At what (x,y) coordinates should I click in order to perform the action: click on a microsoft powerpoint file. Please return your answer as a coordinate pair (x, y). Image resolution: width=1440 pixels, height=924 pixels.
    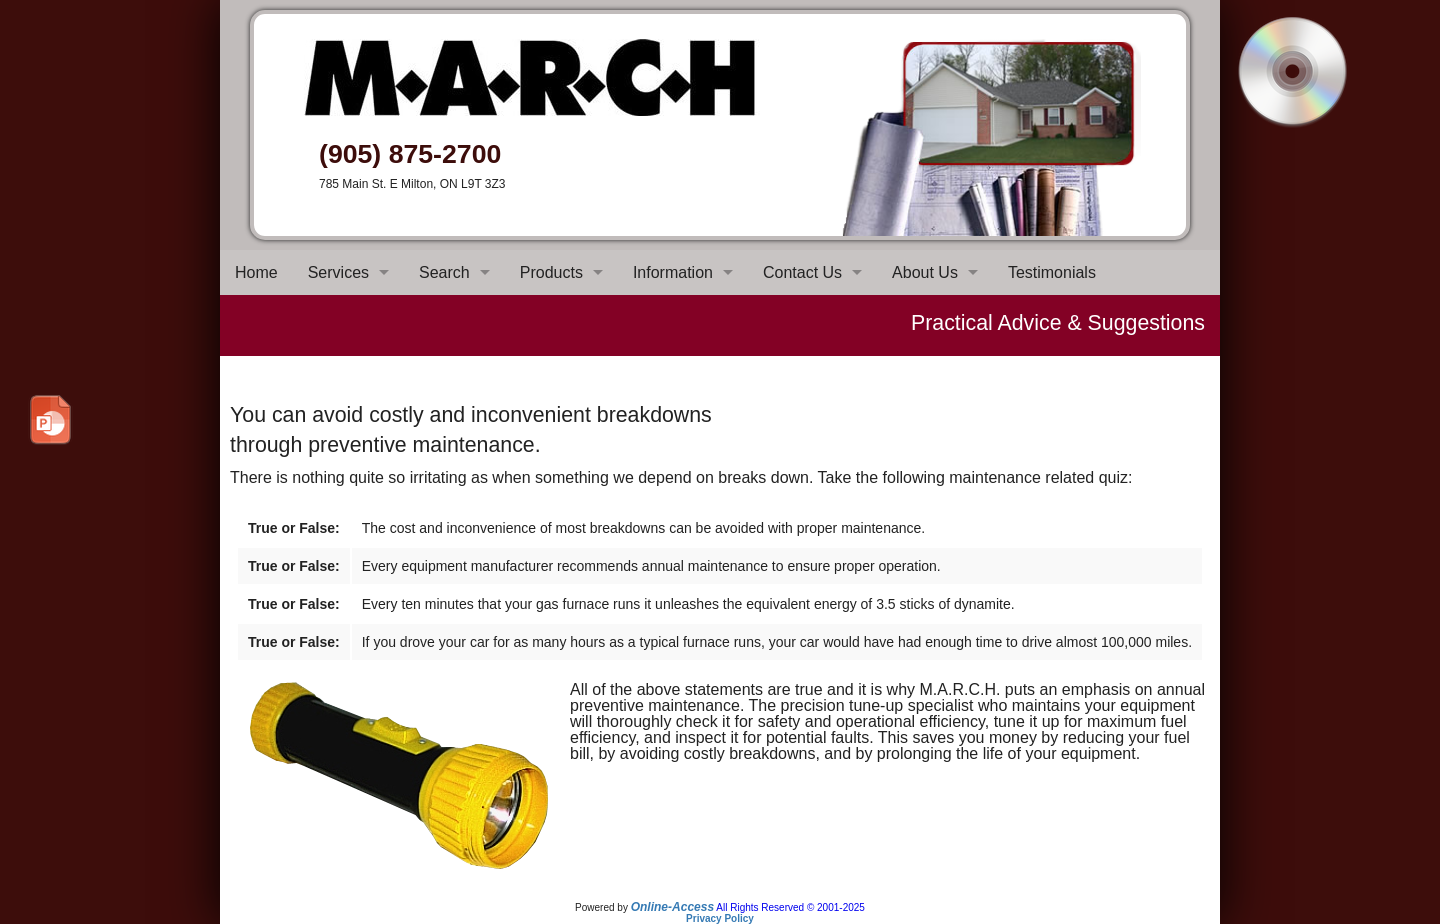
    Looking at the image, I should click on (50, 419).